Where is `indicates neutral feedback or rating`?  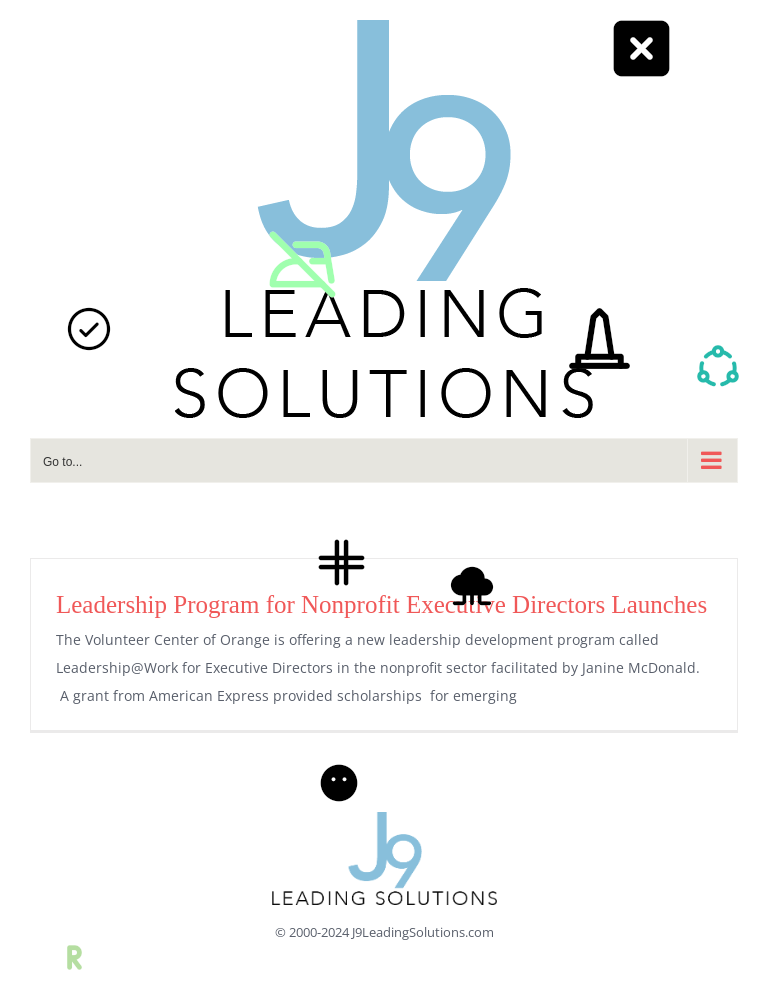 indicates neutral feedback or rating is located at coordinates (339, 783).